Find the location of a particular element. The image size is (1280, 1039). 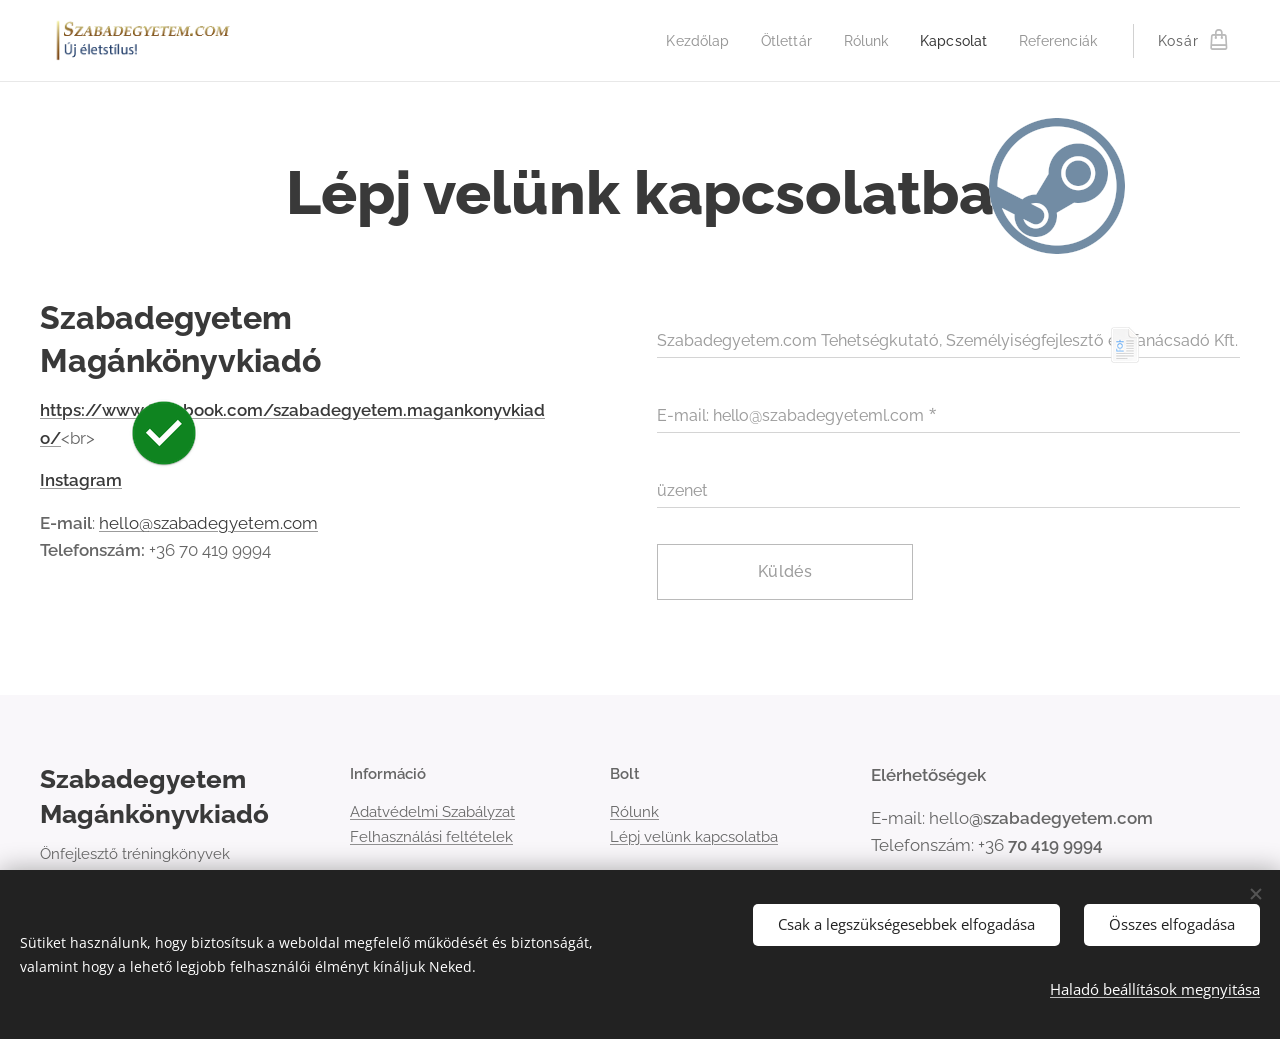

hancom hangul word processor document file is located at coordinates (1125, 345).